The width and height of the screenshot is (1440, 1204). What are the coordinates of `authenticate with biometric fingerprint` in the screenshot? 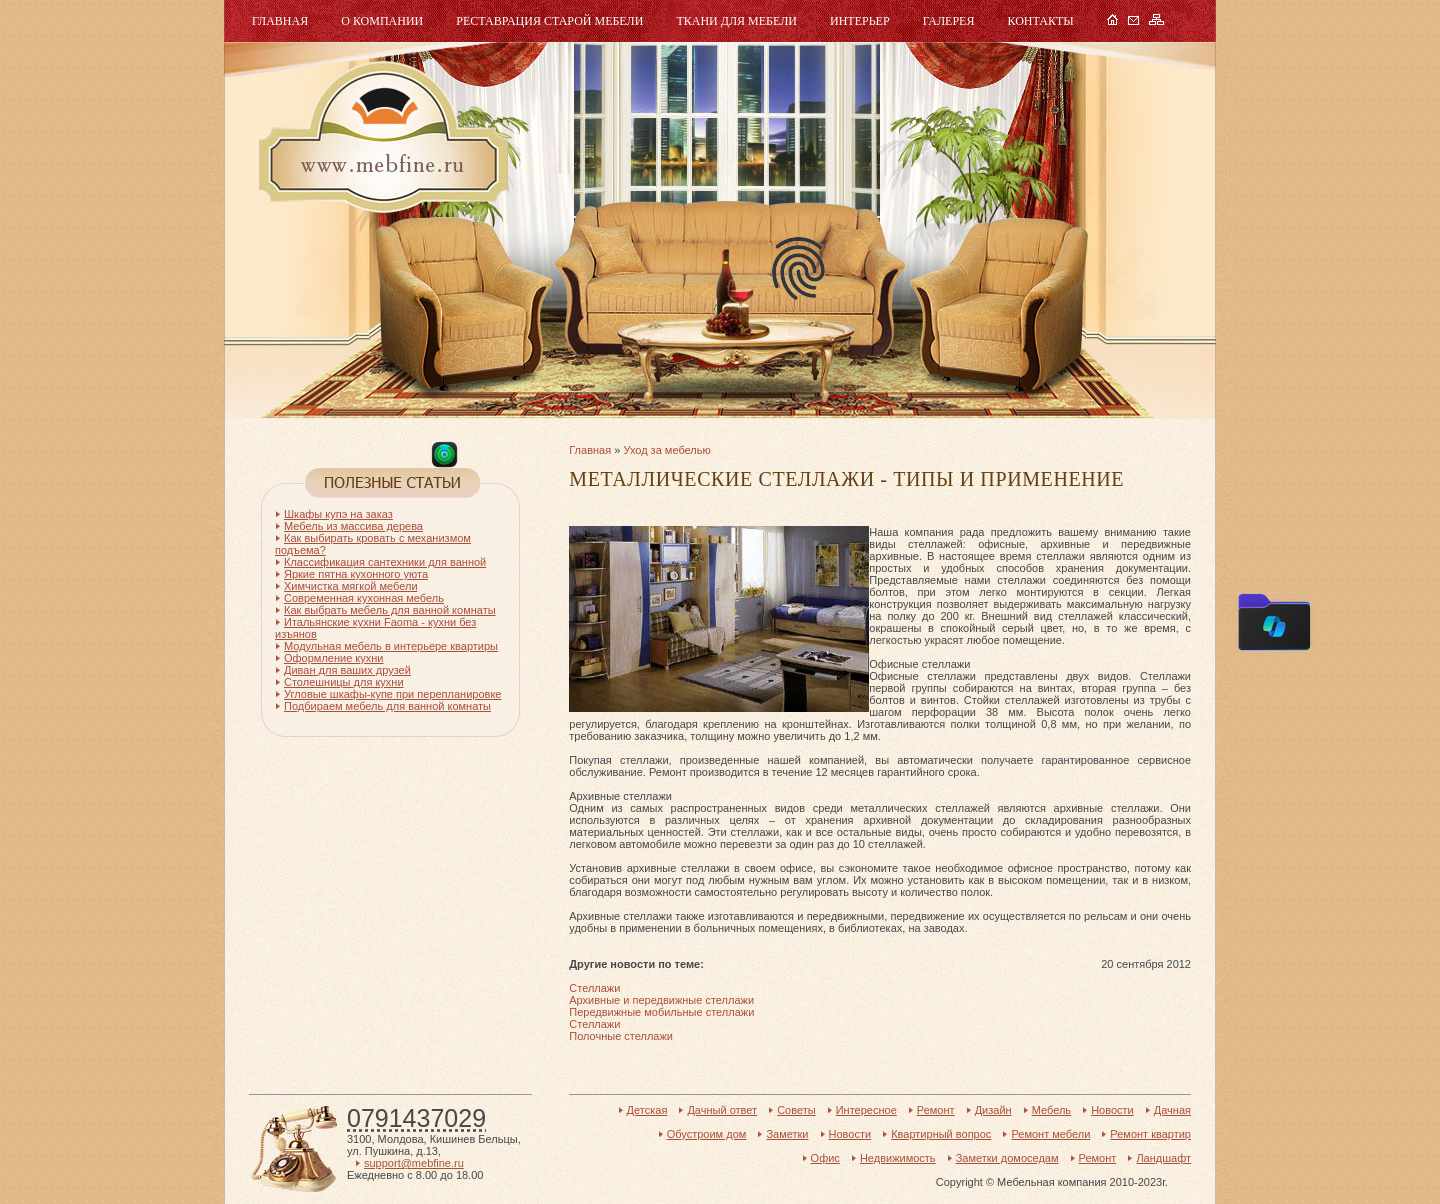 It's located at (800, 269).